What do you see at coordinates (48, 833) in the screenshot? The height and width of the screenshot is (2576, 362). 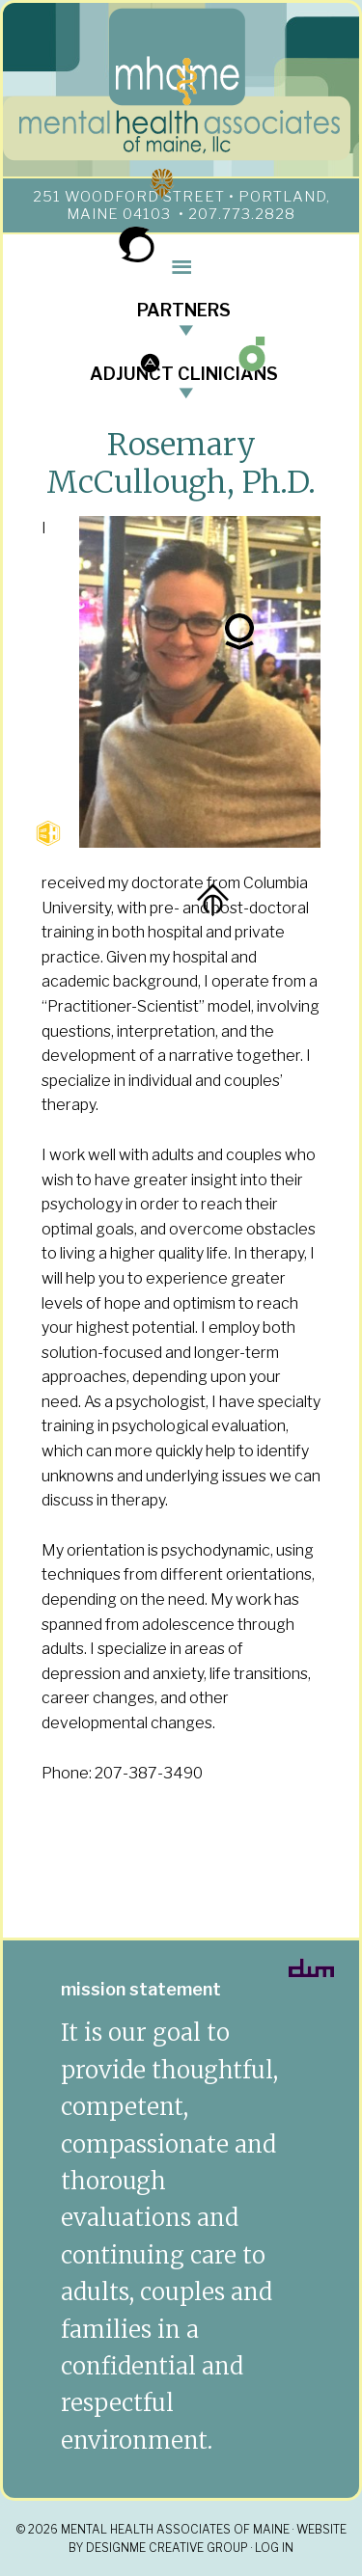 I see `visit bisecthosting website` at bounding box center [48, 833].